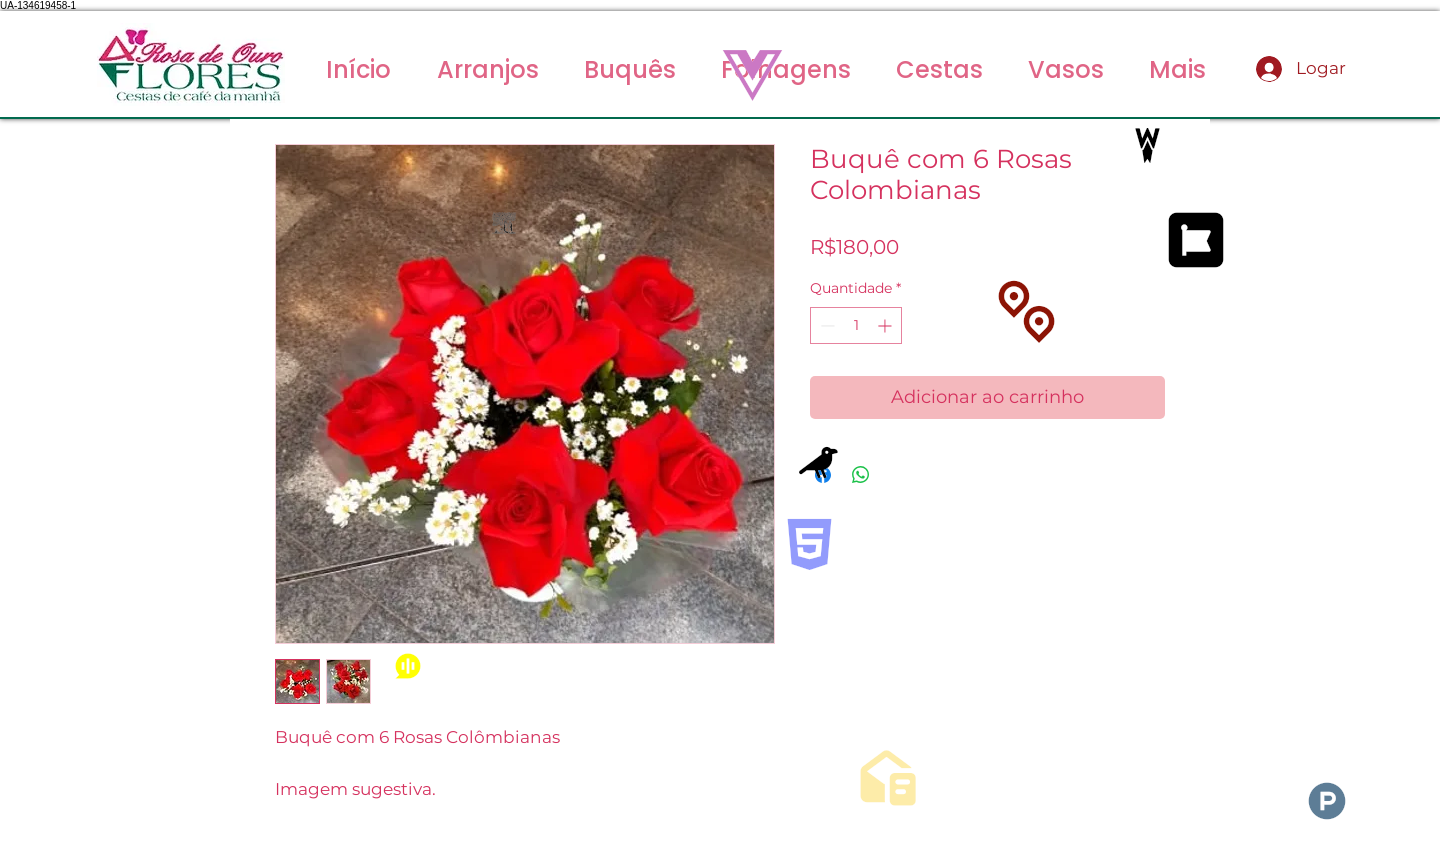  Describe the element at coordinates (1327, 801) in the screenshot. I see `visit Product Hunt website or app` at that location.